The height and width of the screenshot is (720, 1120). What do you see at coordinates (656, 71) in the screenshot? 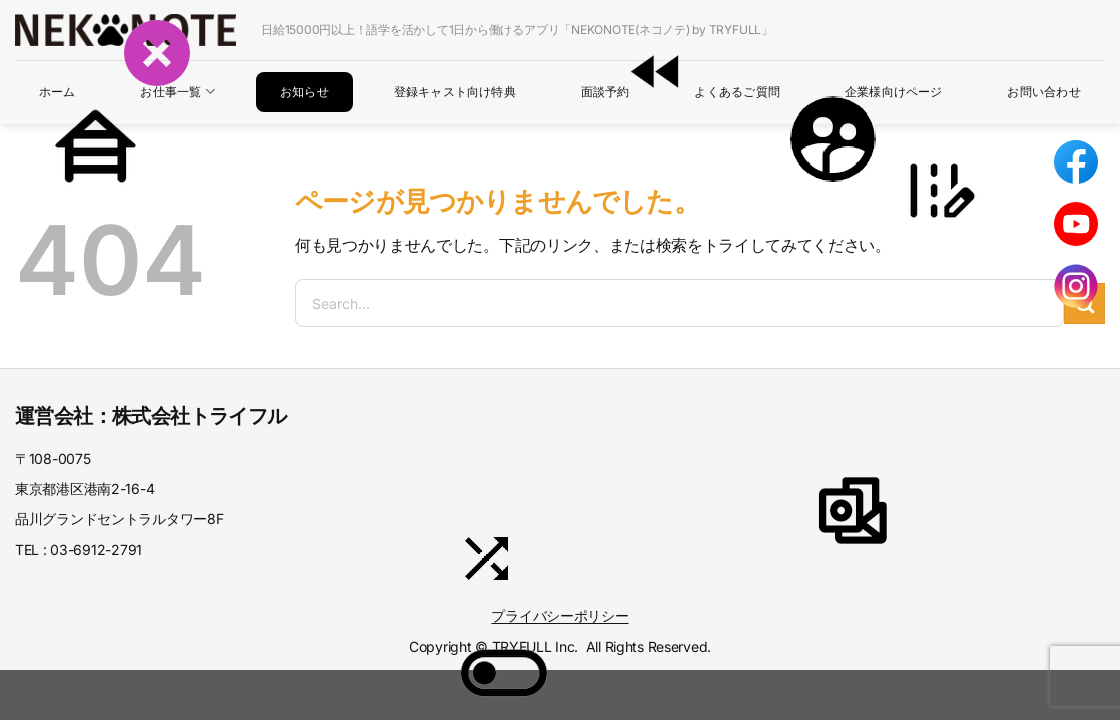
I see `rewind media playback` at bounding box center [656, 71].